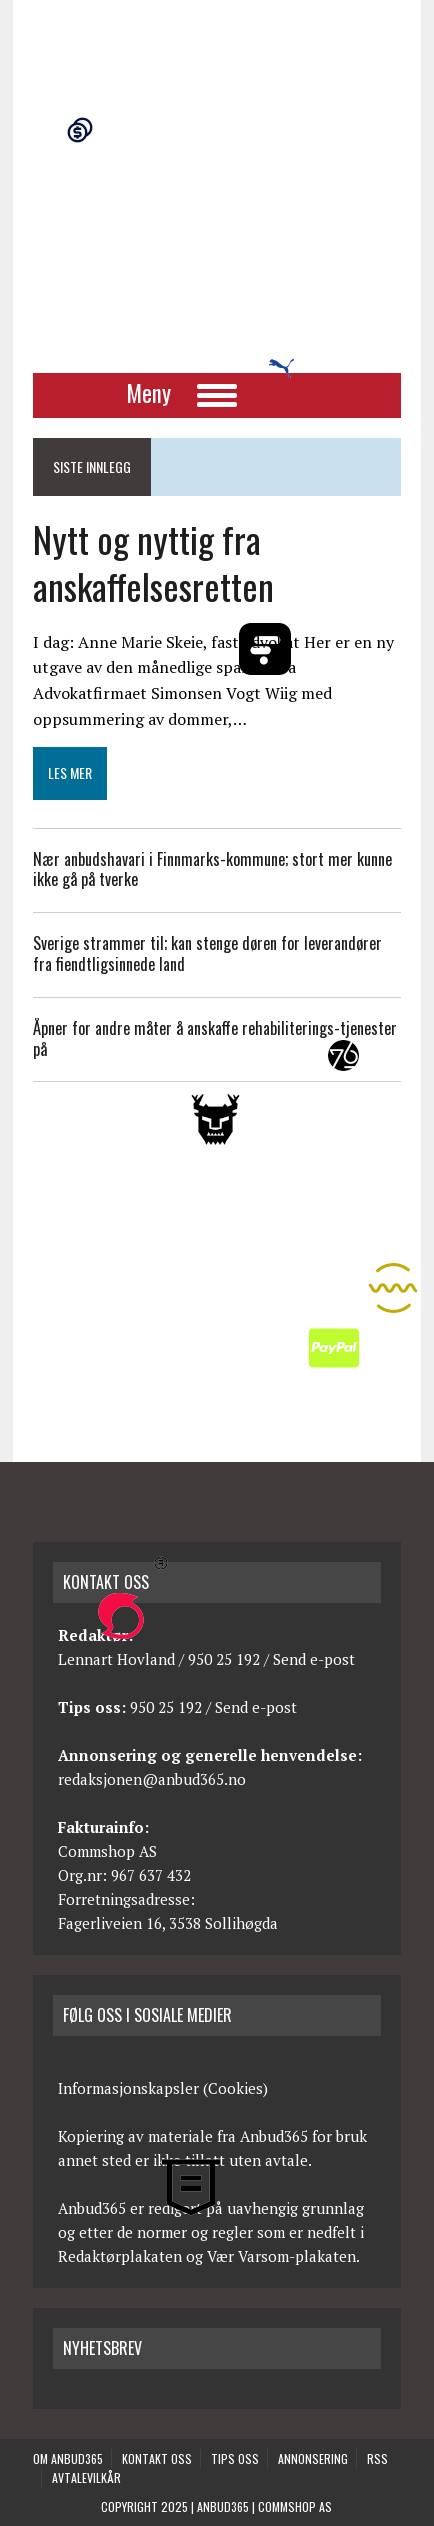  What do you see at coordinates (80, 130) in the screenshot?
I see `view your coin balance or currency` at bounding box center [80, 130].